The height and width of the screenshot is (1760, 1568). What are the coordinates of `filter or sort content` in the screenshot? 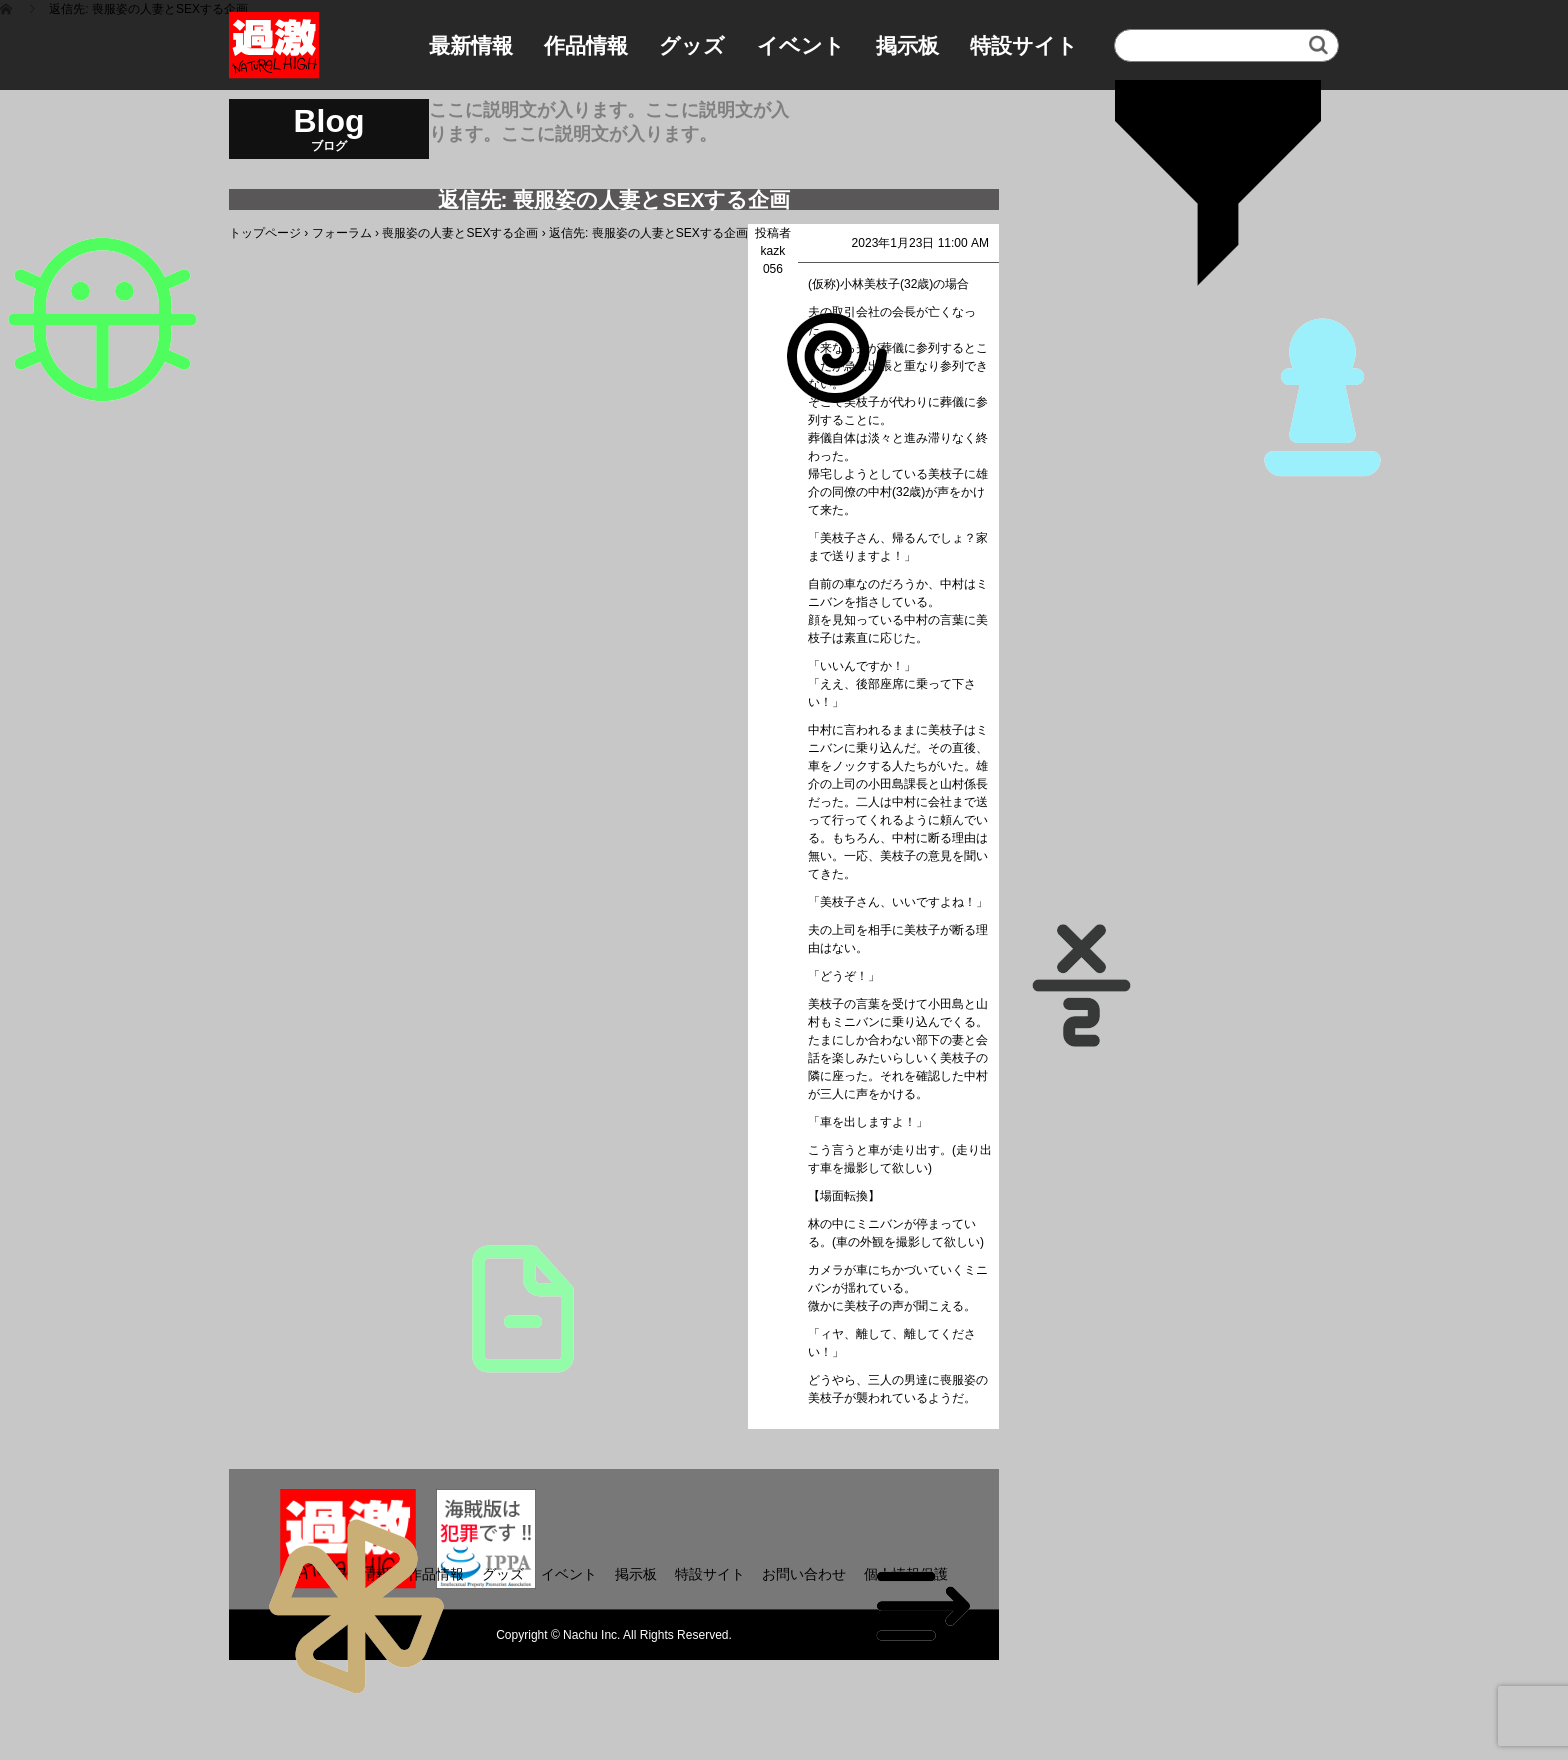 It's located at (1218, 183).